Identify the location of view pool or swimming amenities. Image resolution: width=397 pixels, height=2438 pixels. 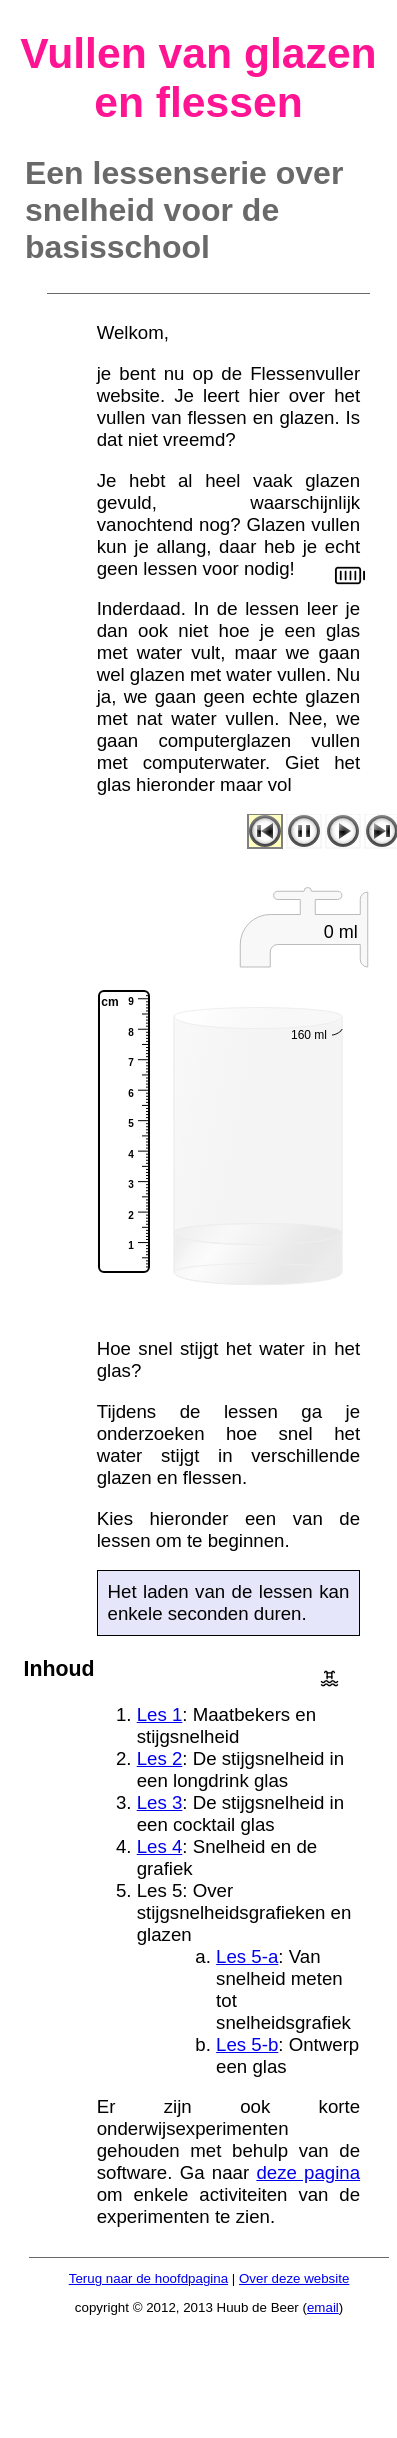
(329, 1678).